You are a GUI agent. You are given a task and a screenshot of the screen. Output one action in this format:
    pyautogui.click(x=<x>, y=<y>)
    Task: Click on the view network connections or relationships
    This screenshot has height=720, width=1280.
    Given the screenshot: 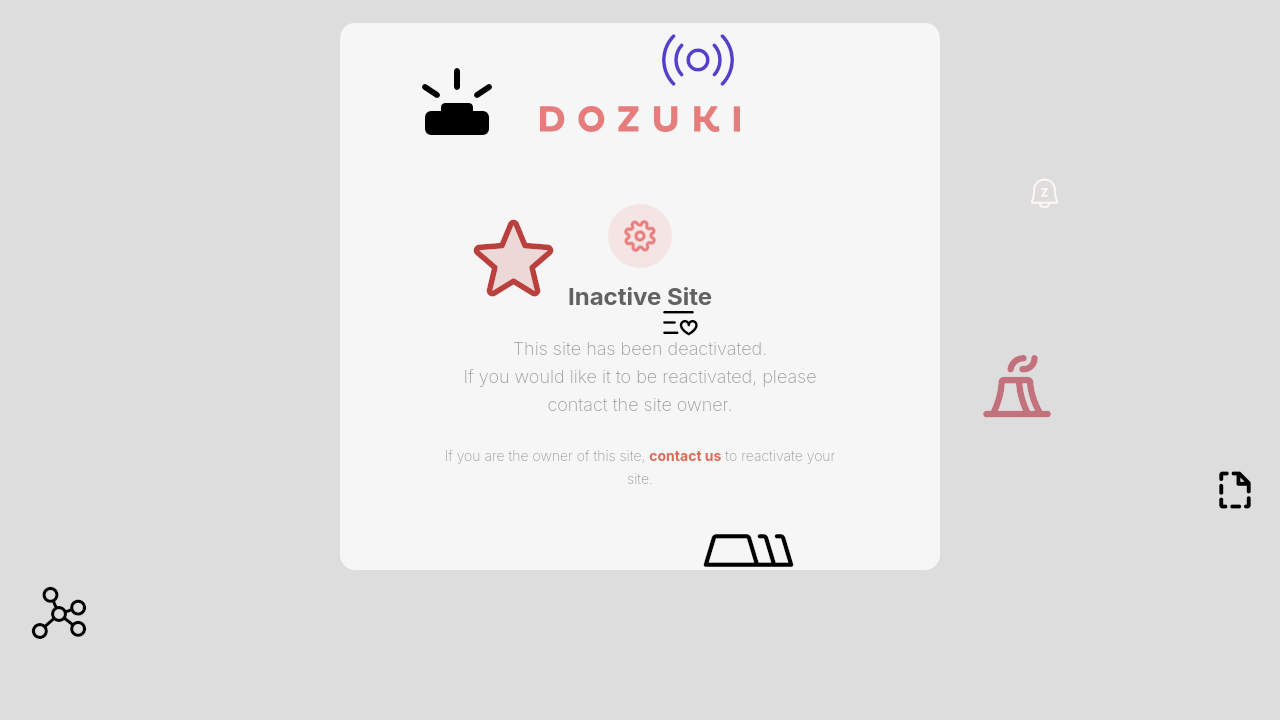 What is the action you would take?
    pyautogui.click(x=59, y=614)
    